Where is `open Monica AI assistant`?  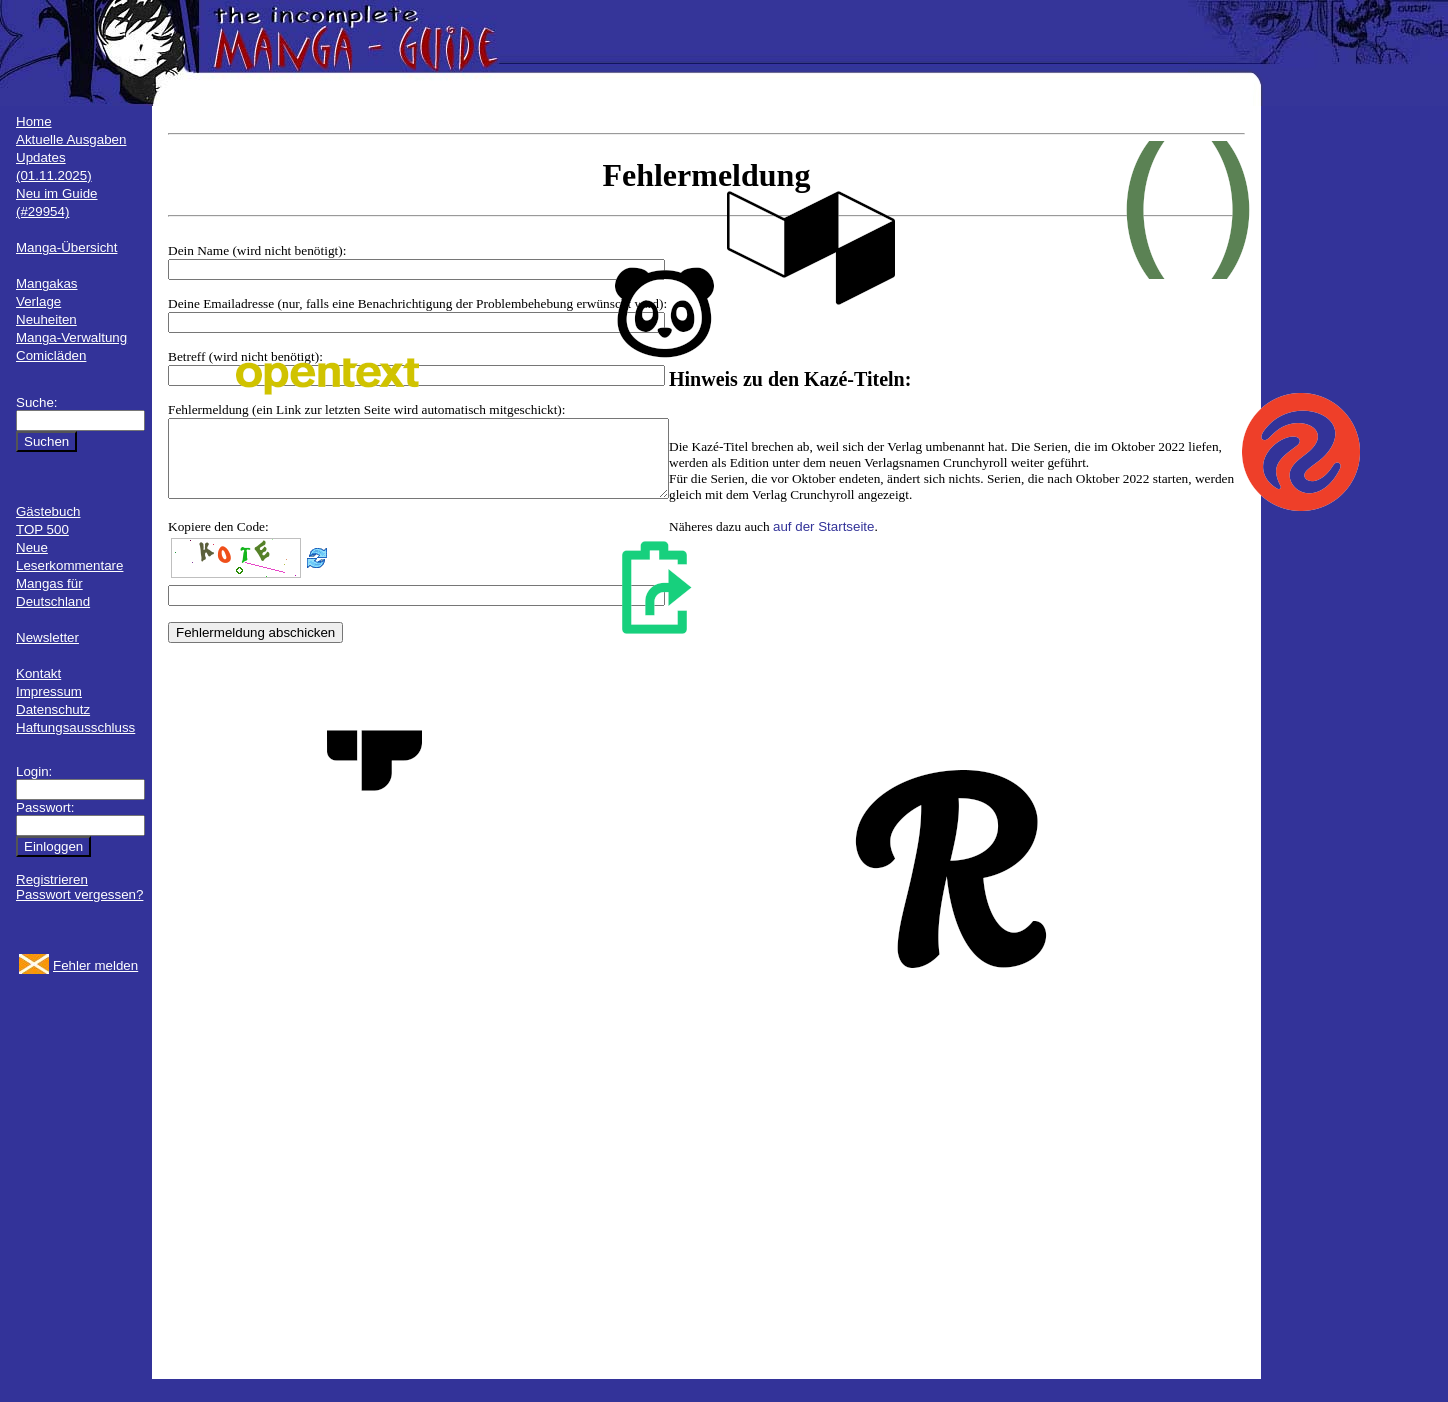 open Monica AI assistant is located at coordinates (664, 312).